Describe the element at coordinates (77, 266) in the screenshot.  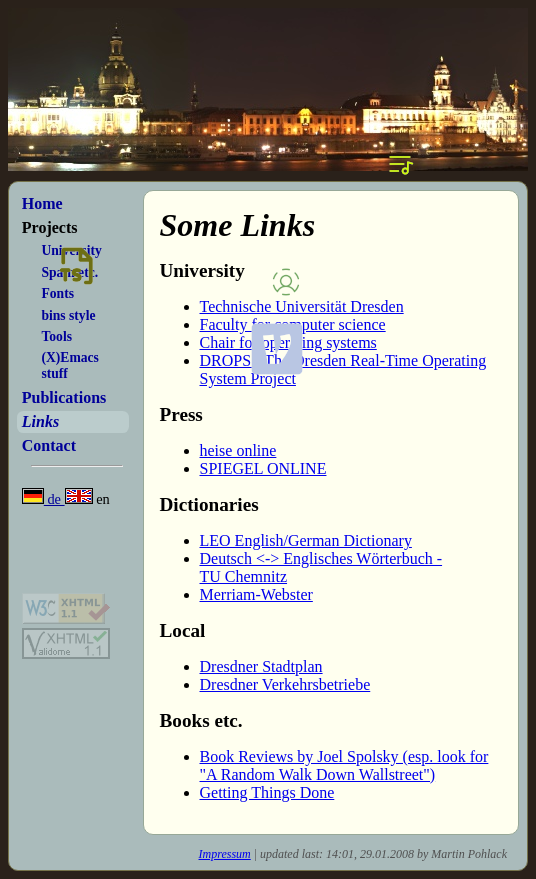
I see `a TypeScript file` at that location.